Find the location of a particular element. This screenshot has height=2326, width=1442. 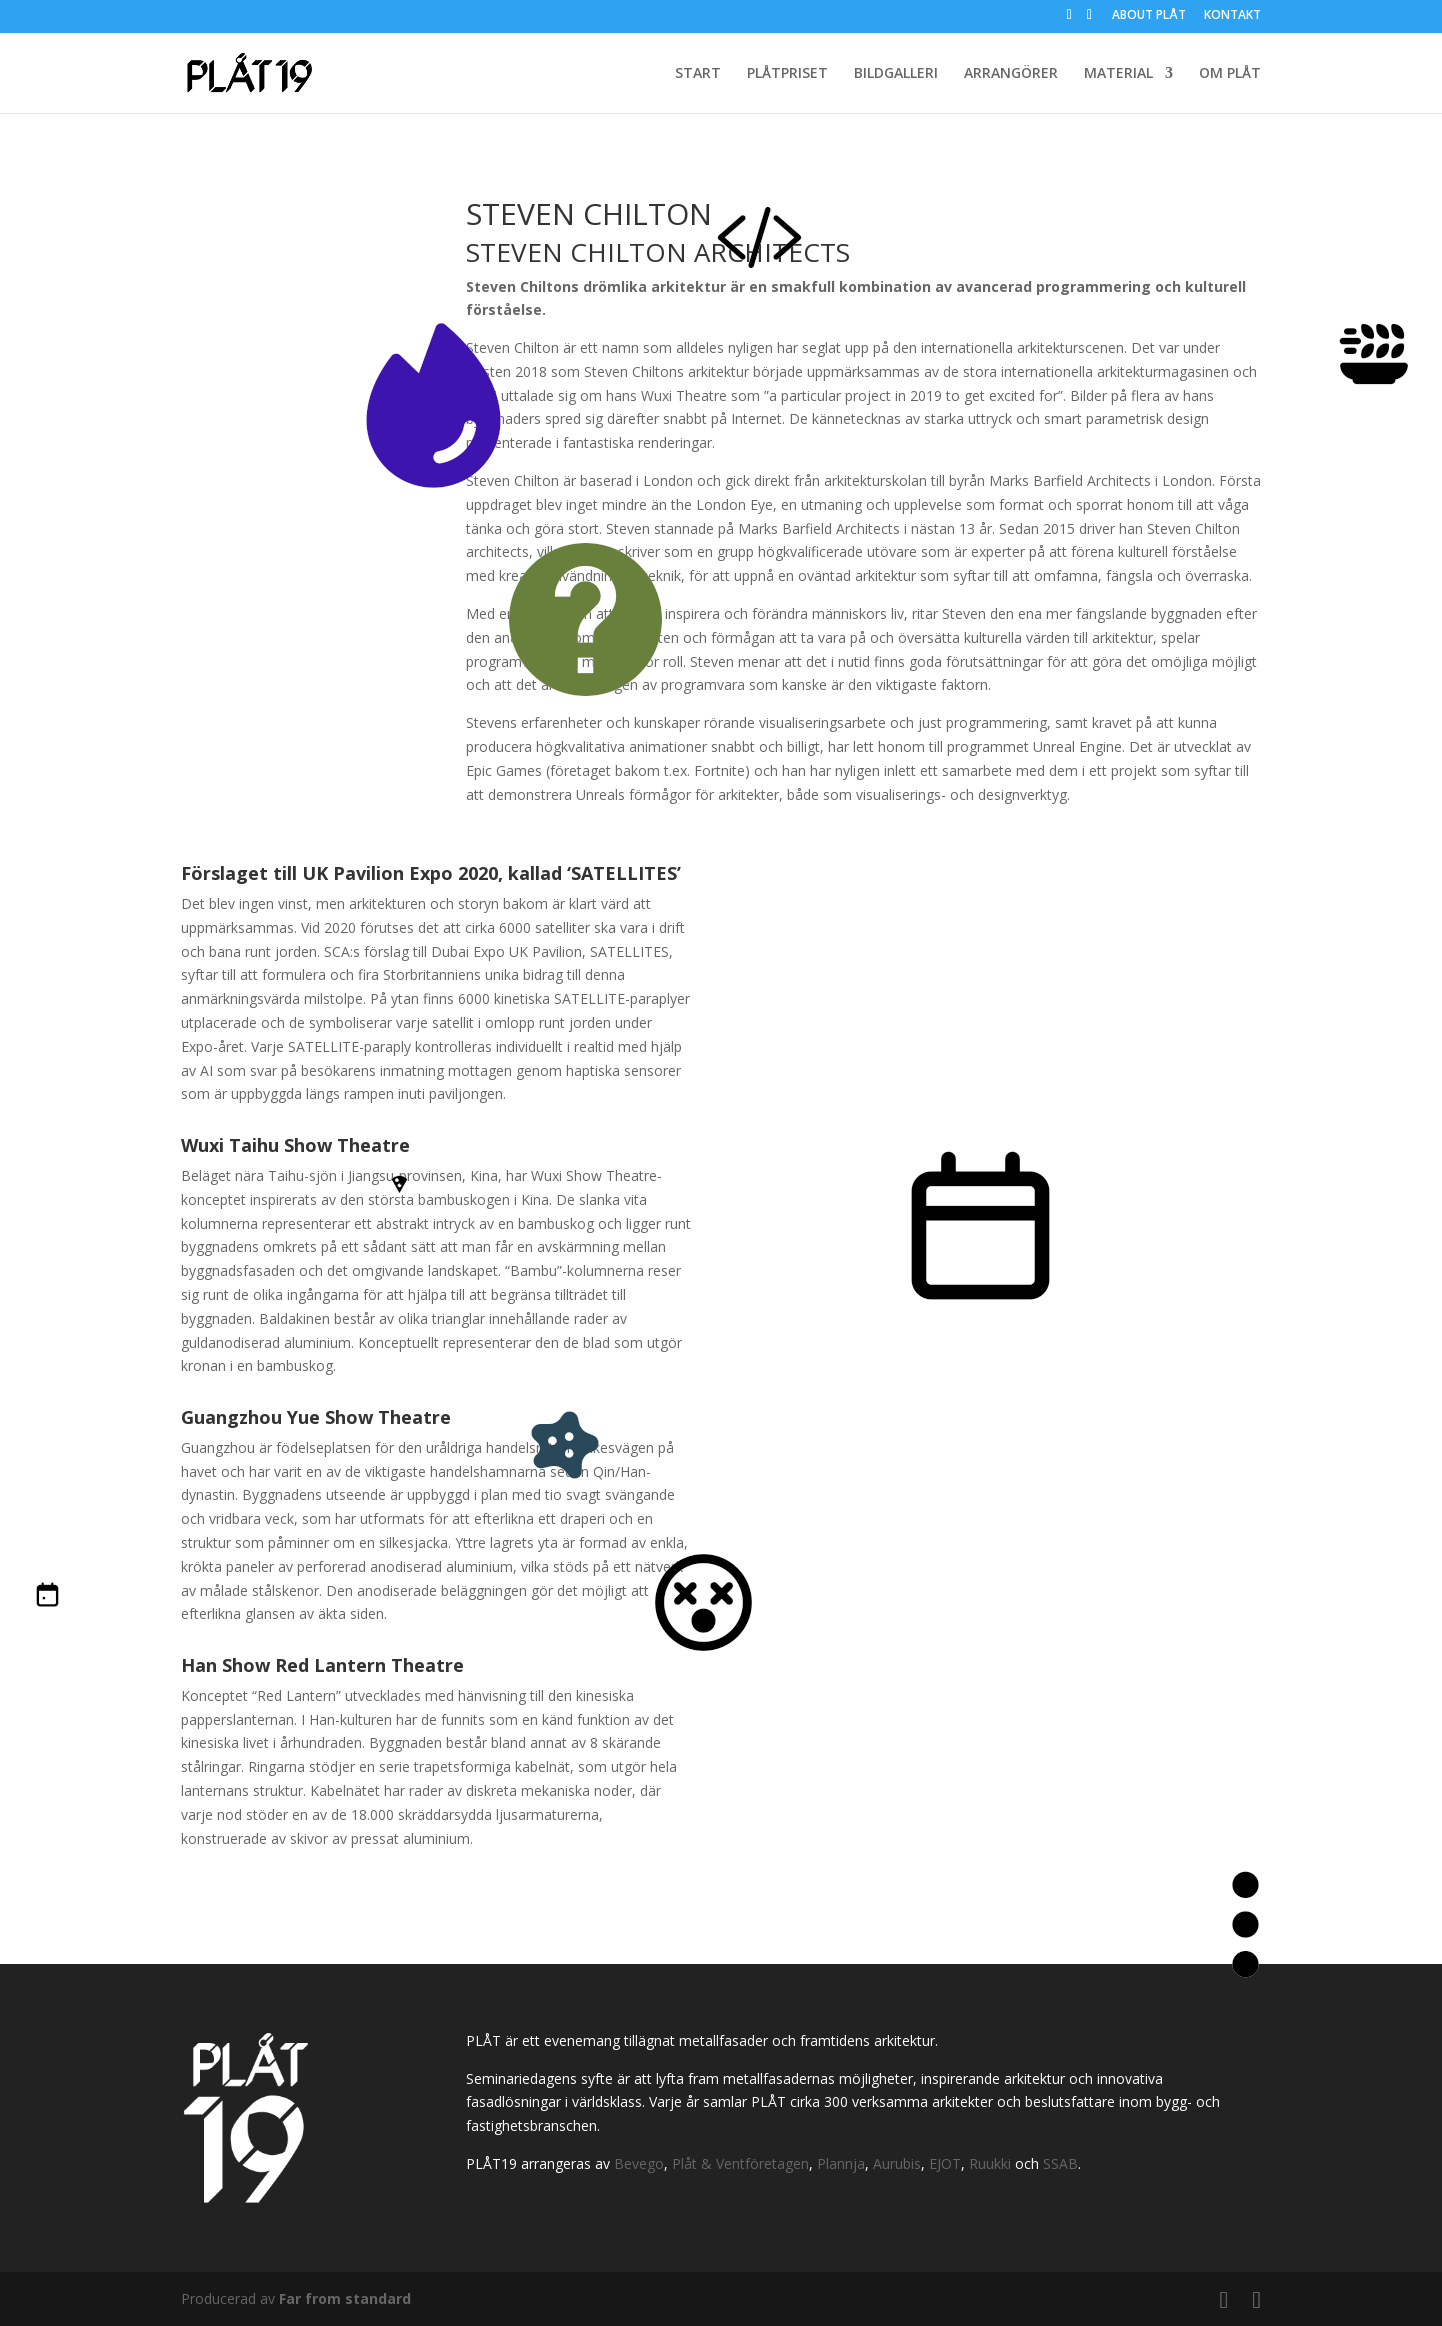

find nearby pizza restaurants is located at coordinates (399, 1184).